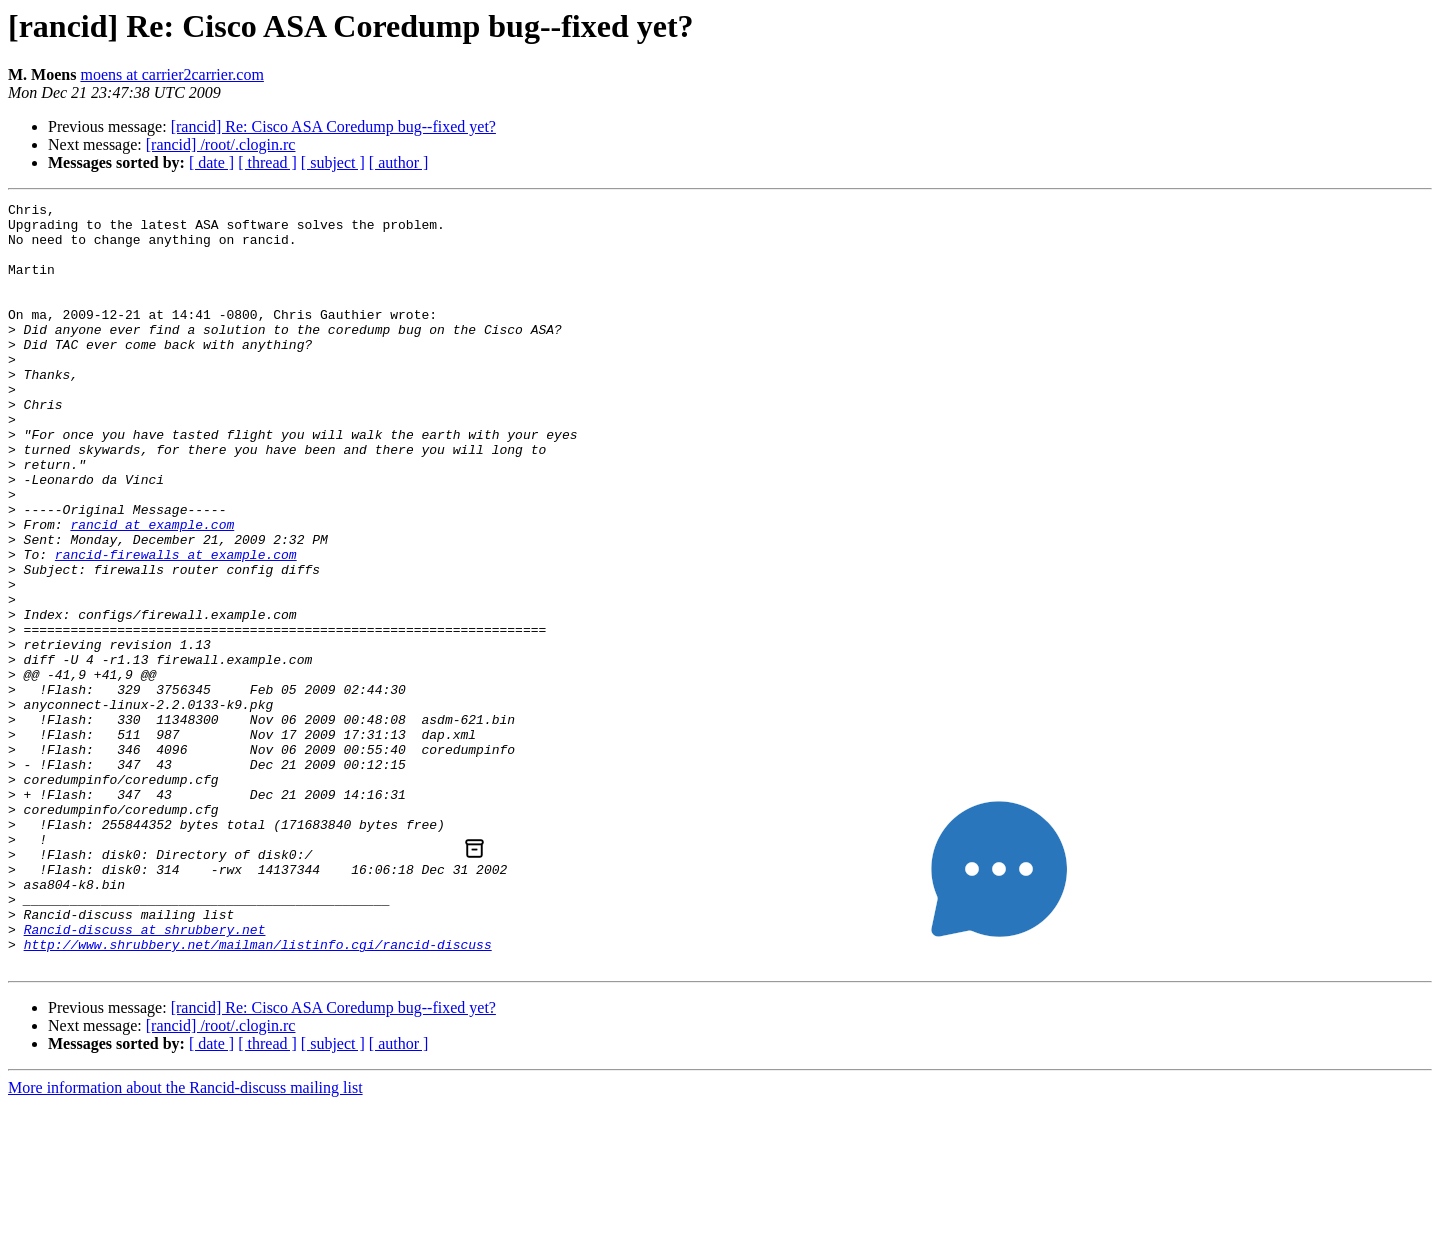  Describe the element at coordinates (999, 869) in the screenshot. I see `open messaging or chat` at that location.